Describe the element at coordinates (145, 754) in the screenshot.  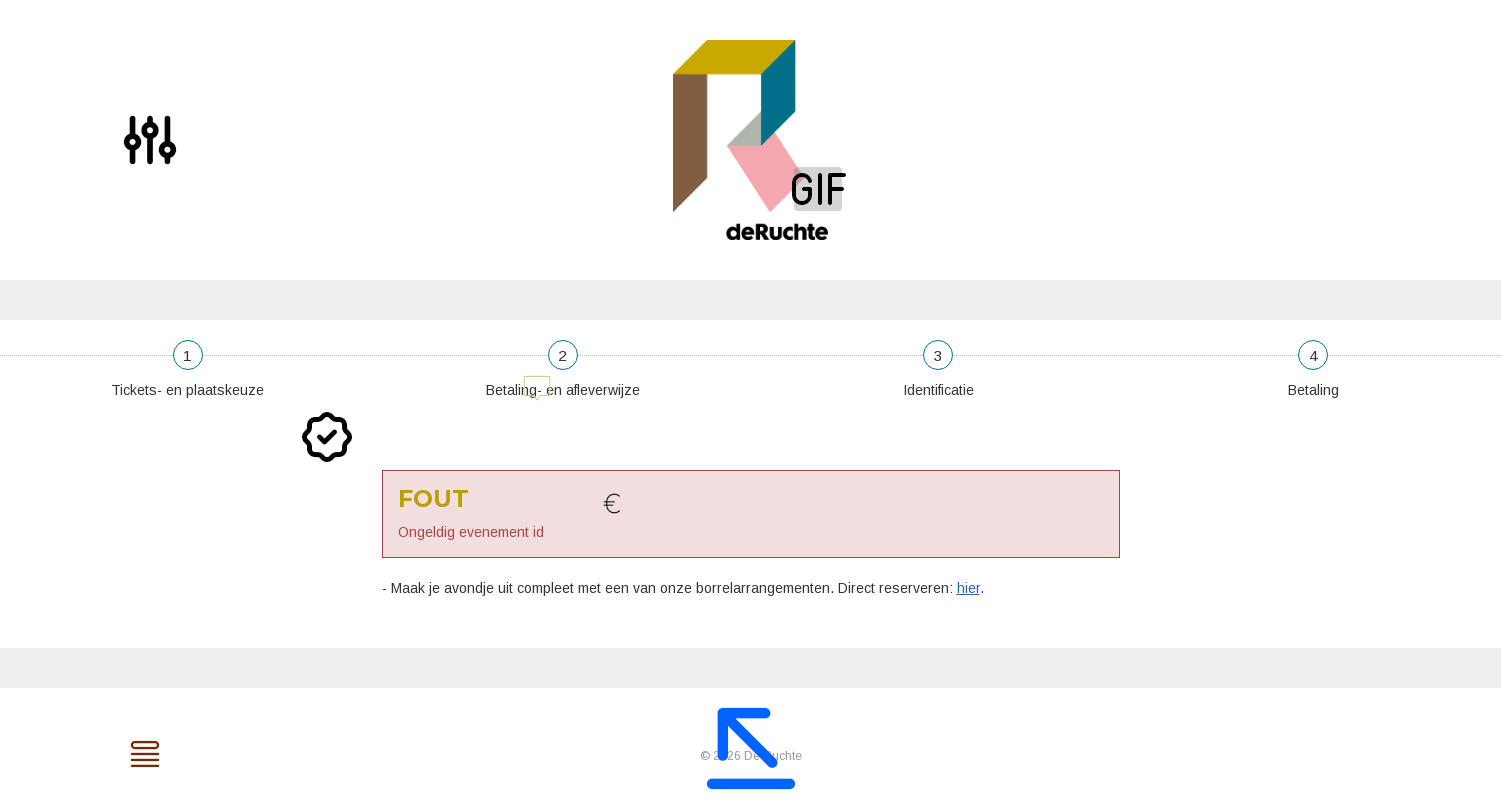
I see `view a playlist or media queue` at that location.